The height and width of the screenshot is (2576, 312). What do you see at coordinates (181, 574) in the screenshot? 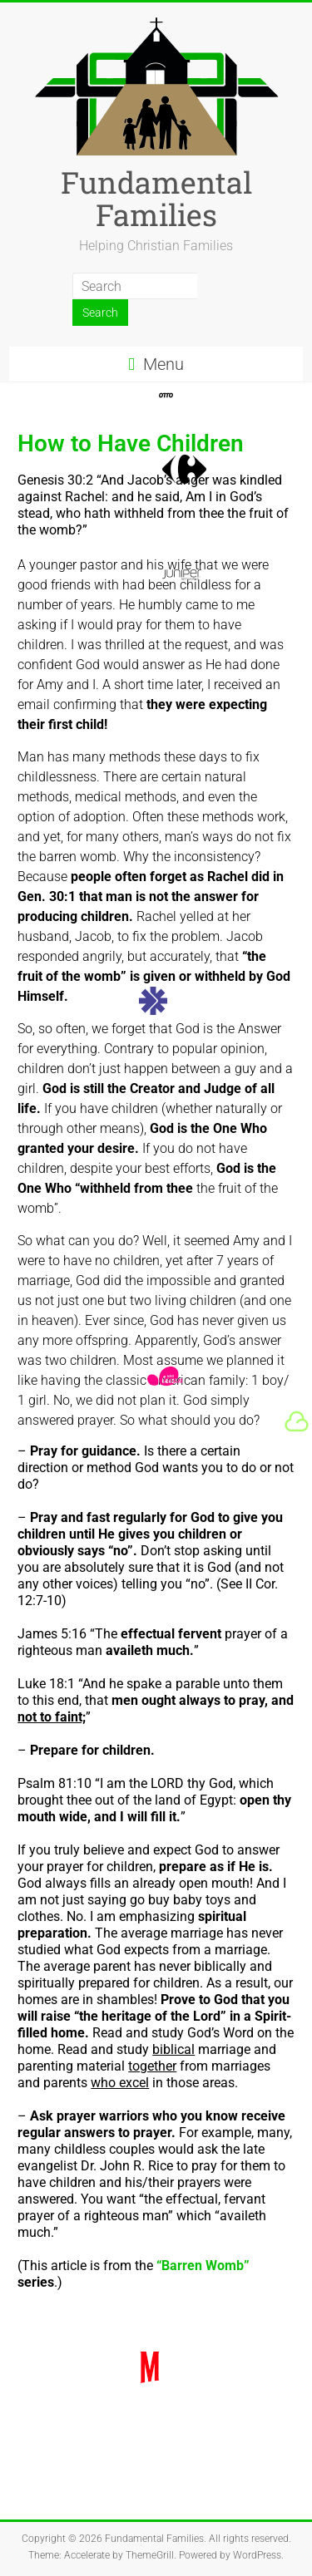
I see `juniper networks company logo` at bounding box center [181, 574].